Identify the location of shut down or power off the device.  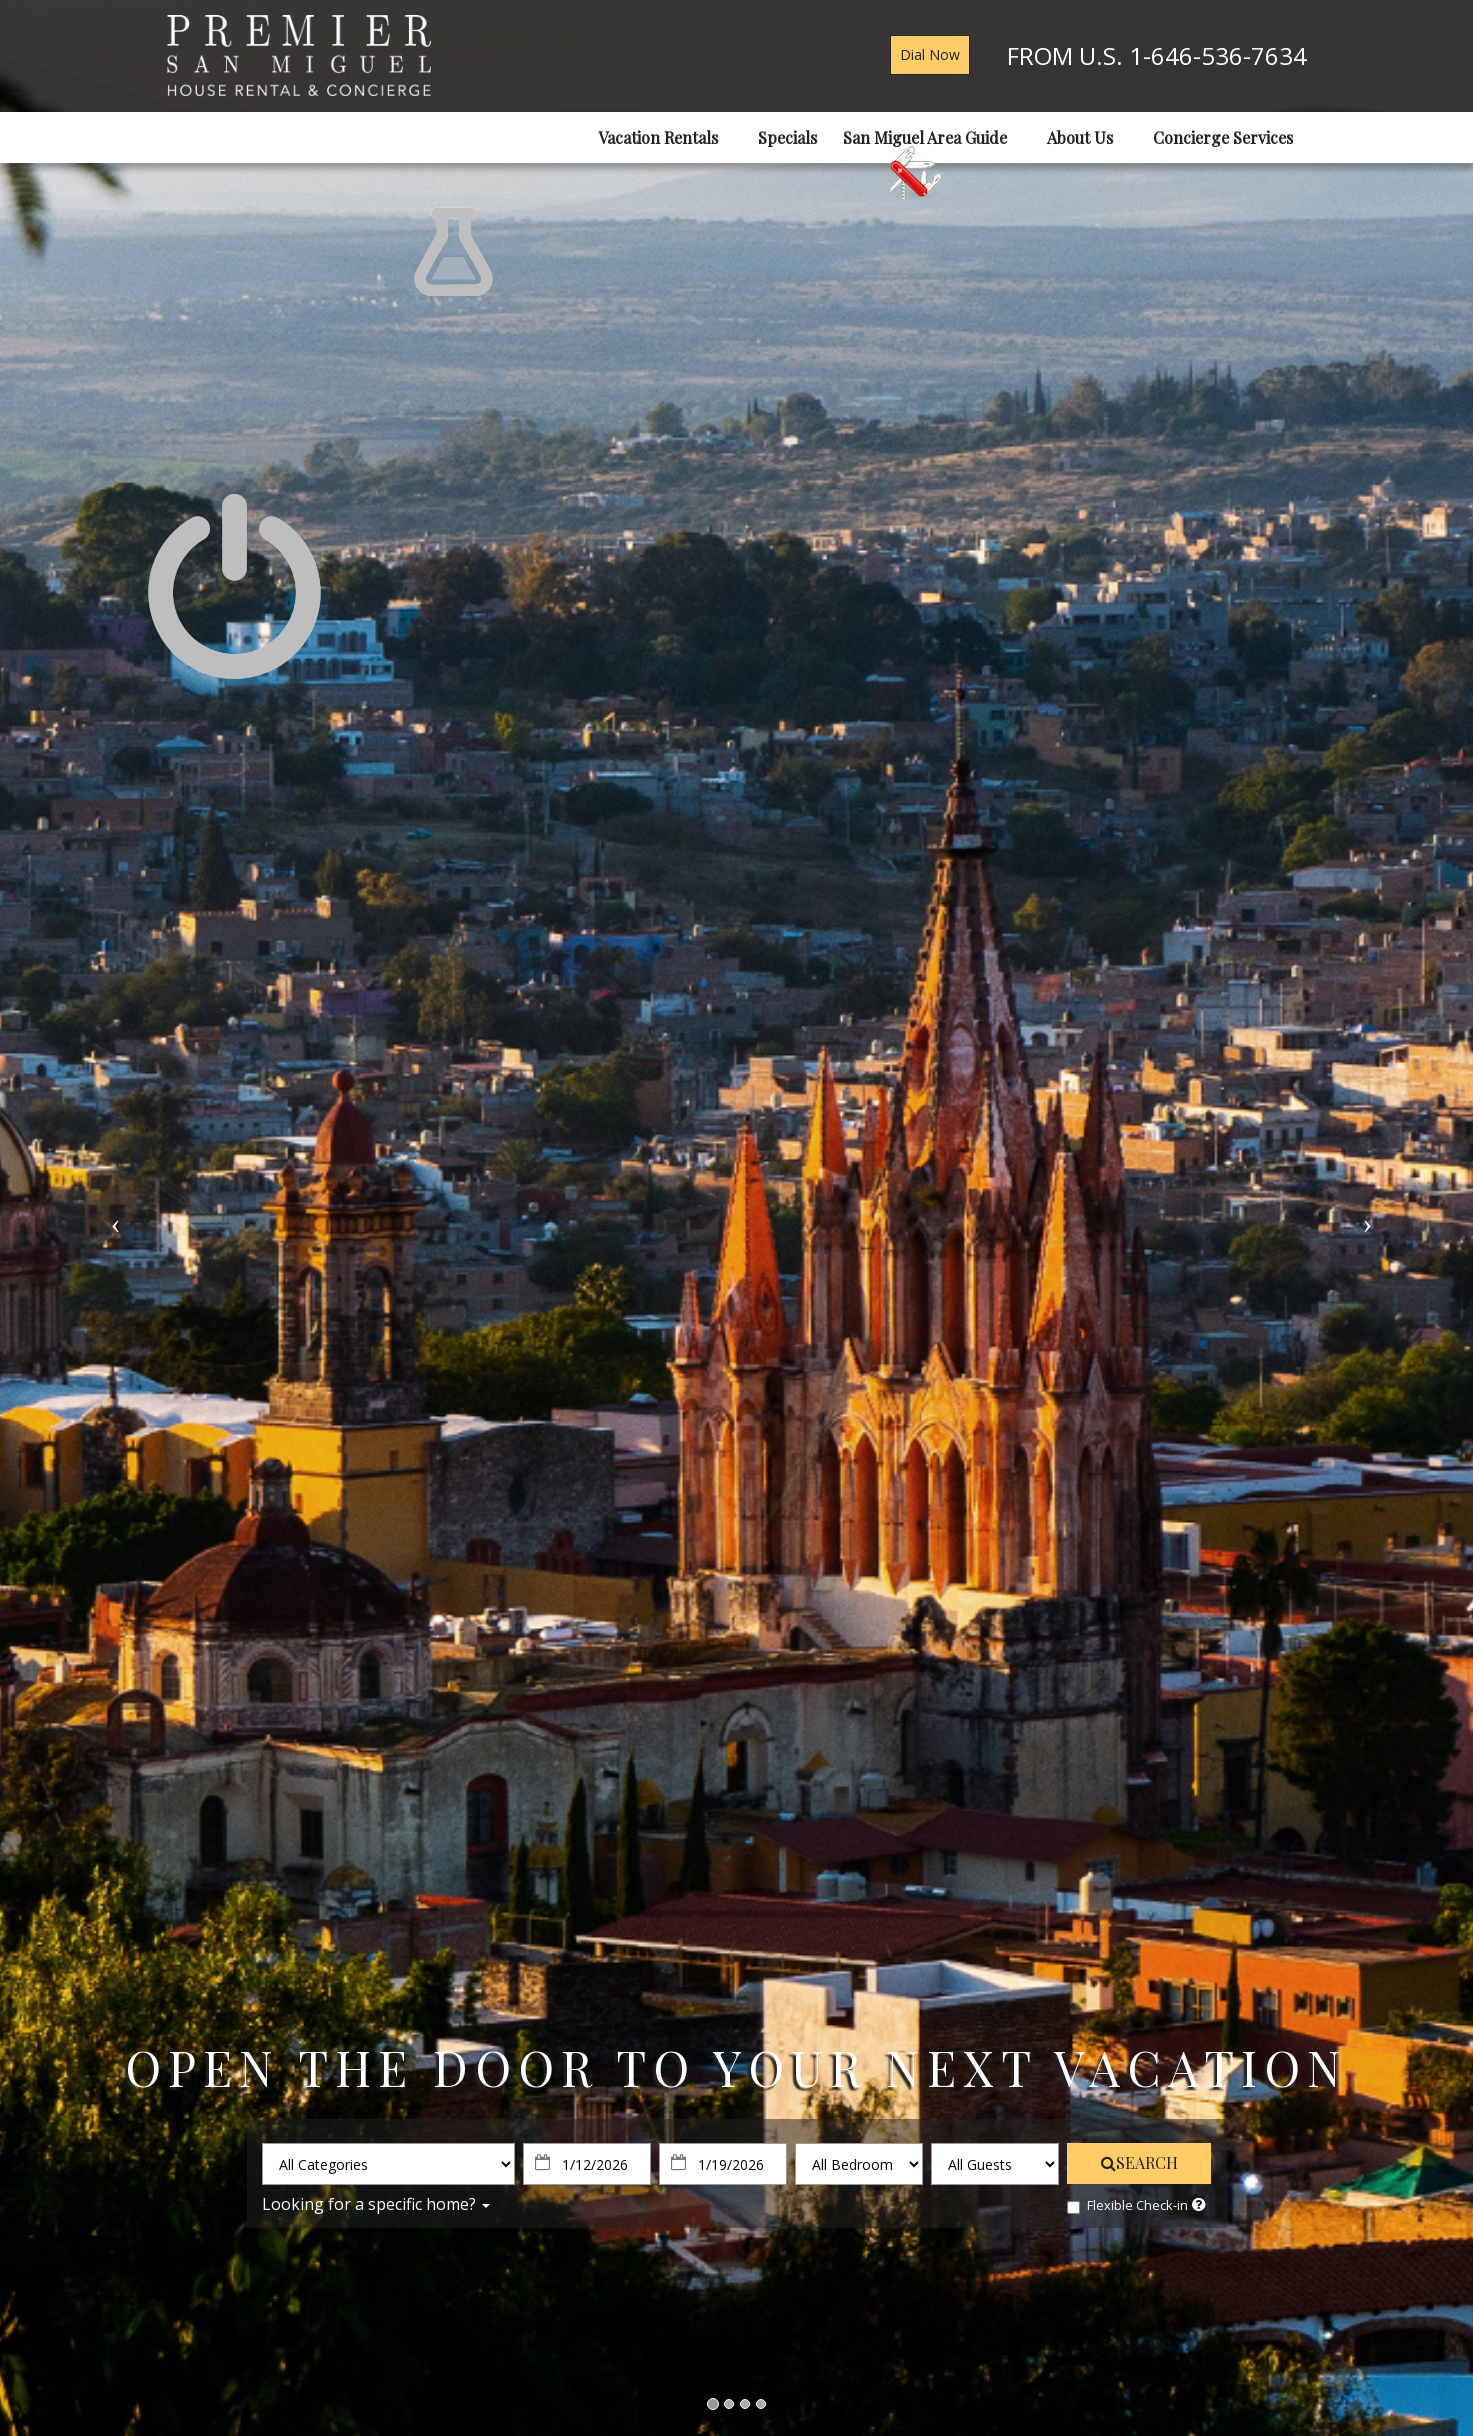
(234, 592).